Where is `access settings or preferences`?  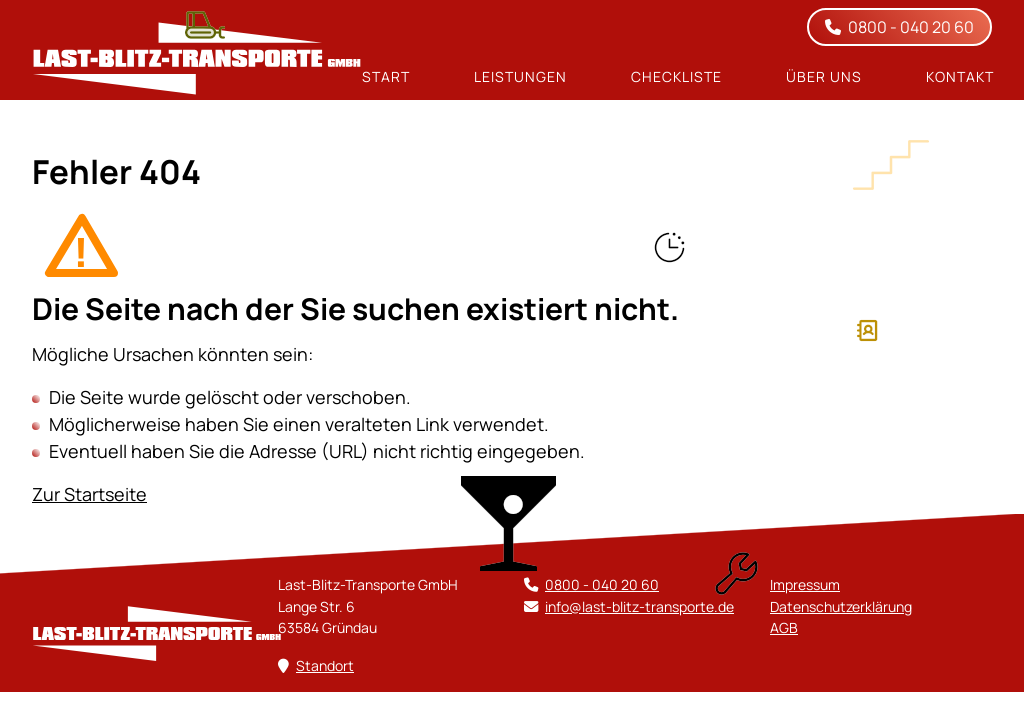 access settings or preferences is located at coordinates (736, 573).